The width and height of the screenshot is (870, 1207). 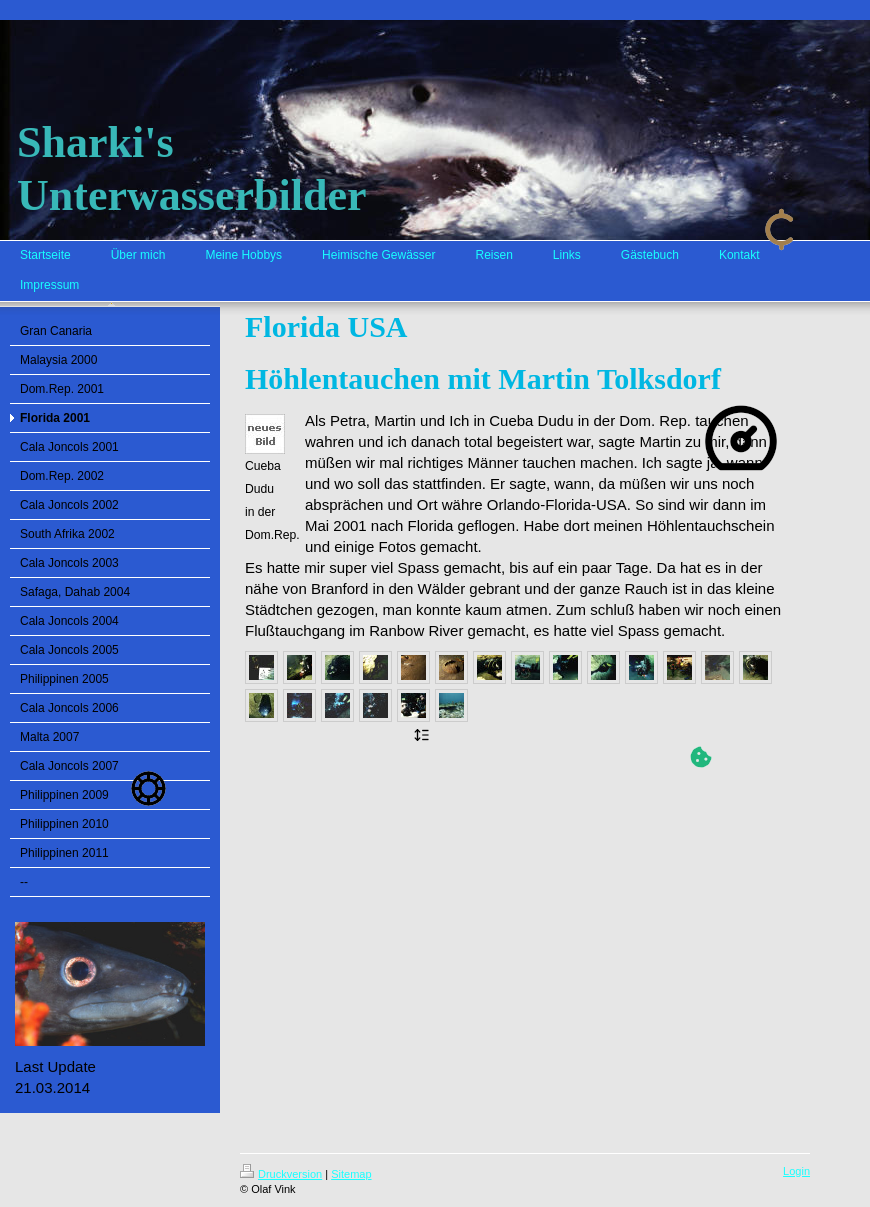 I want to click on indicates cent currency or small monetary value, so click(x=781, y=229).